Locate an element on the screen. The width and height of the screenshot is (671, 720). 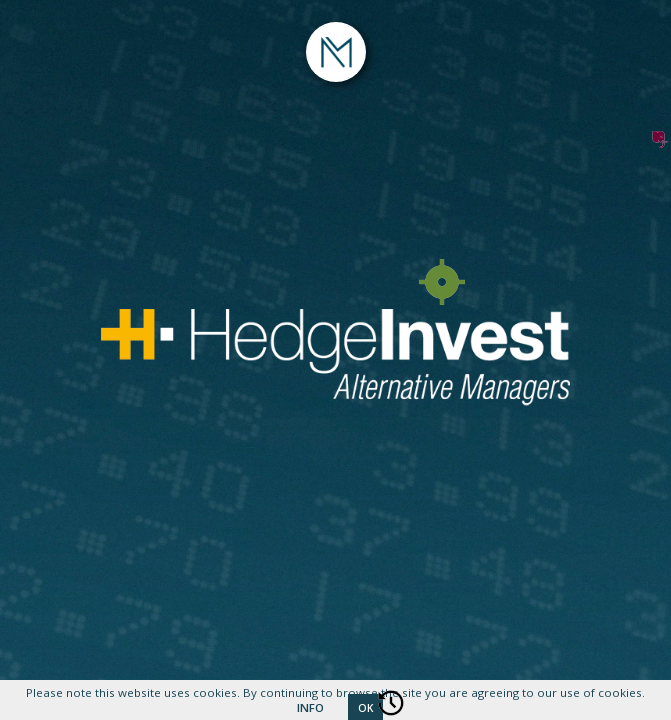
deskpro logo is located at coordinates (660, 139).